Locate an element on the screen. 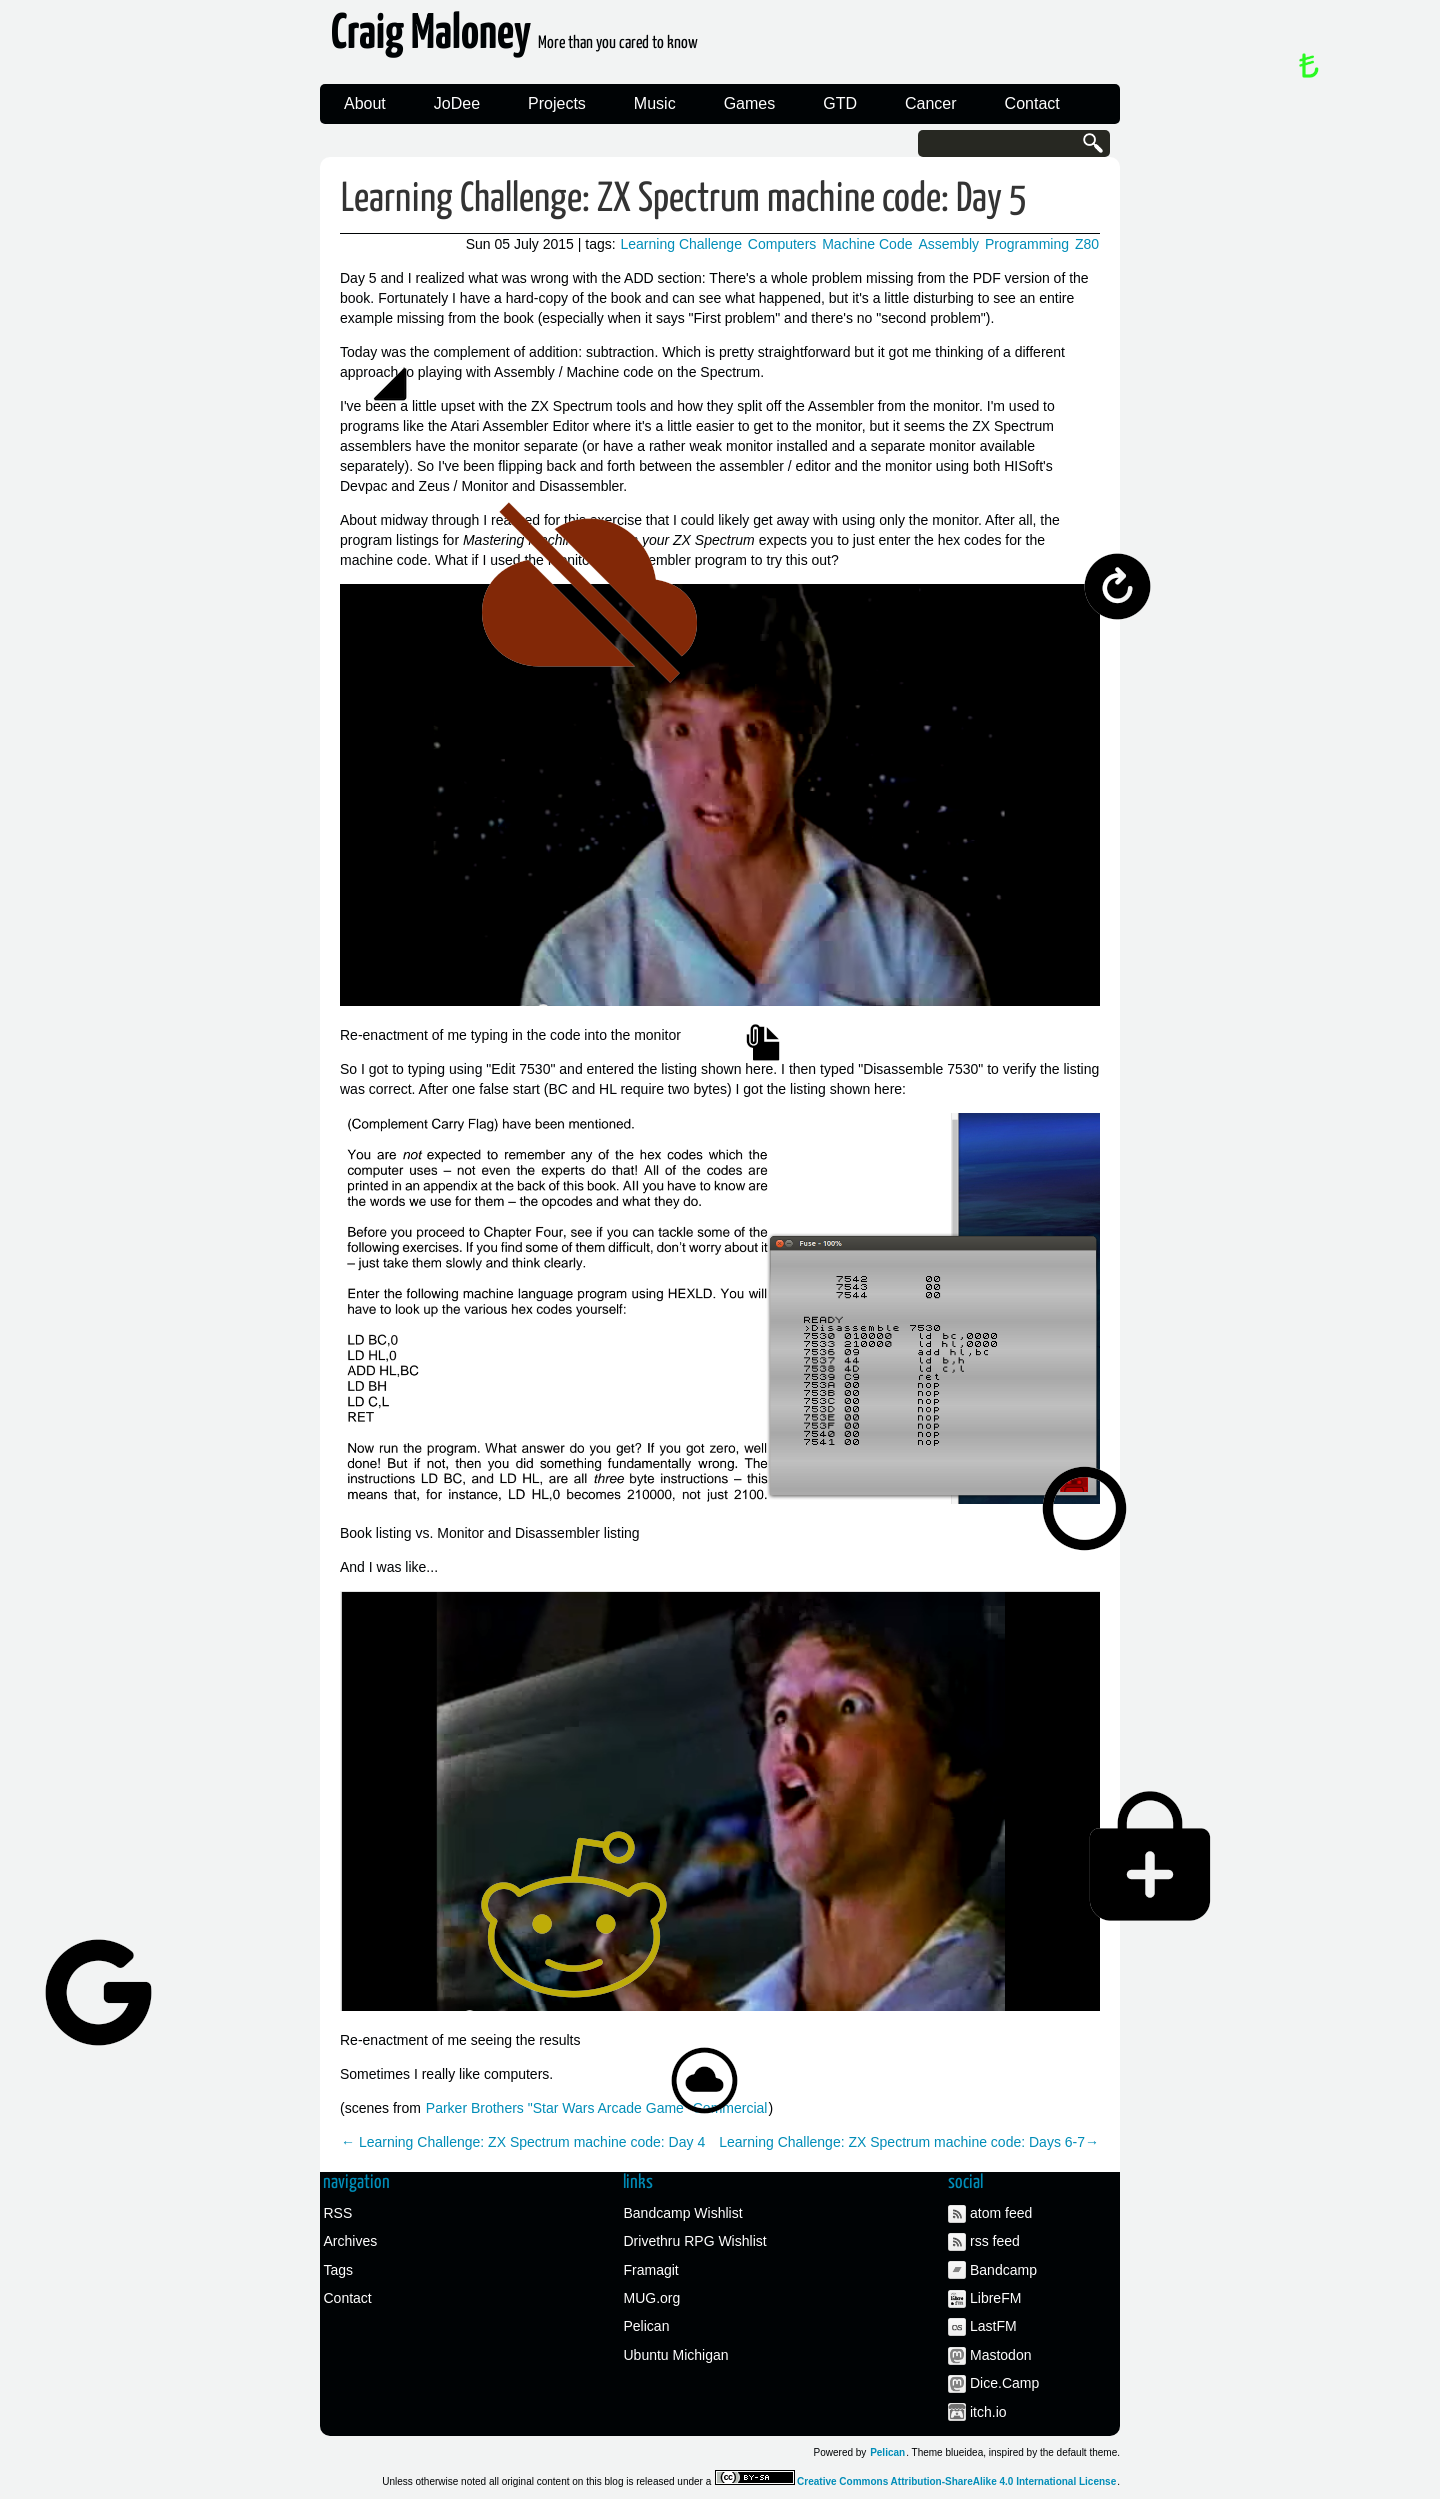  indicates full cellular signal strength is located at coordinates (389, 383).